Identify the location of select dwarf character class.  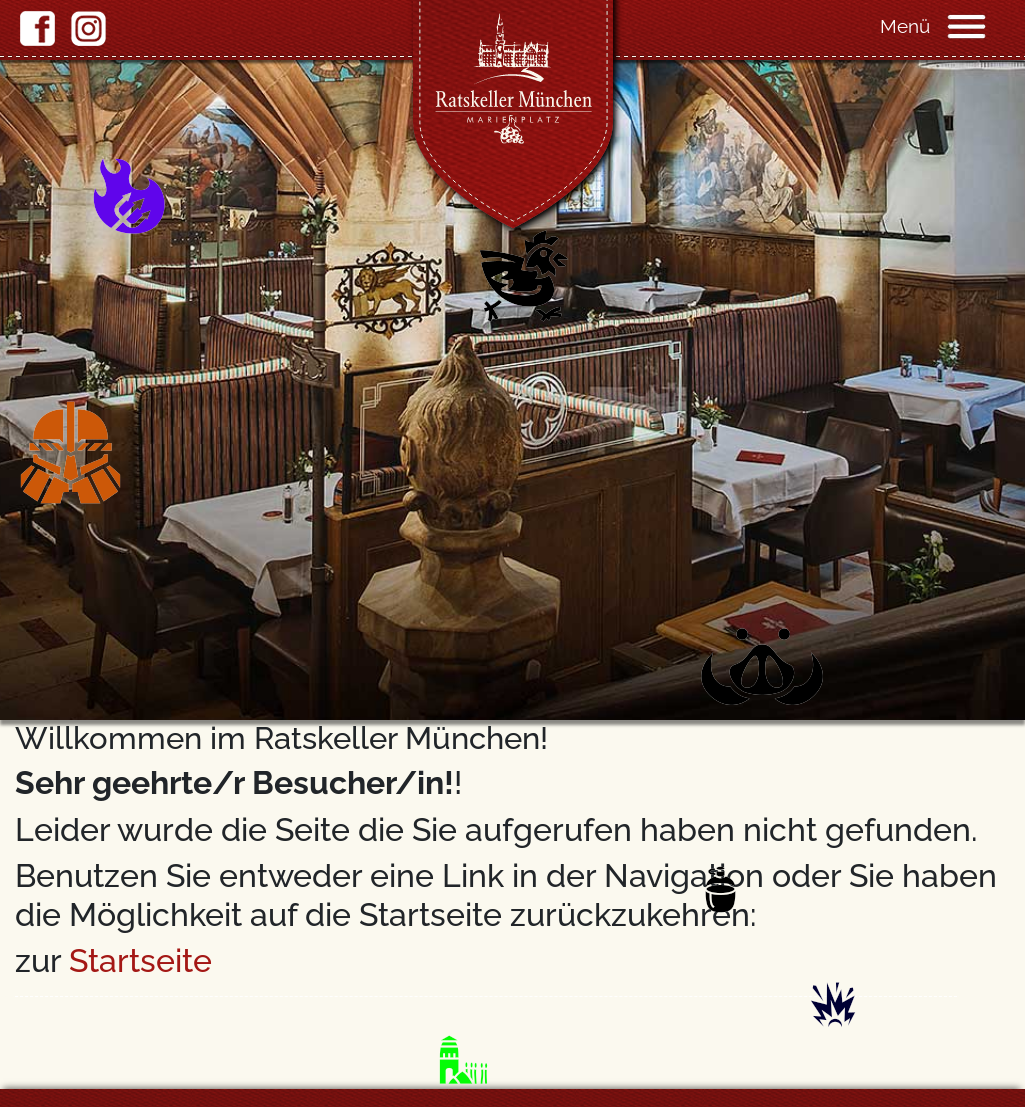
(70, 452).